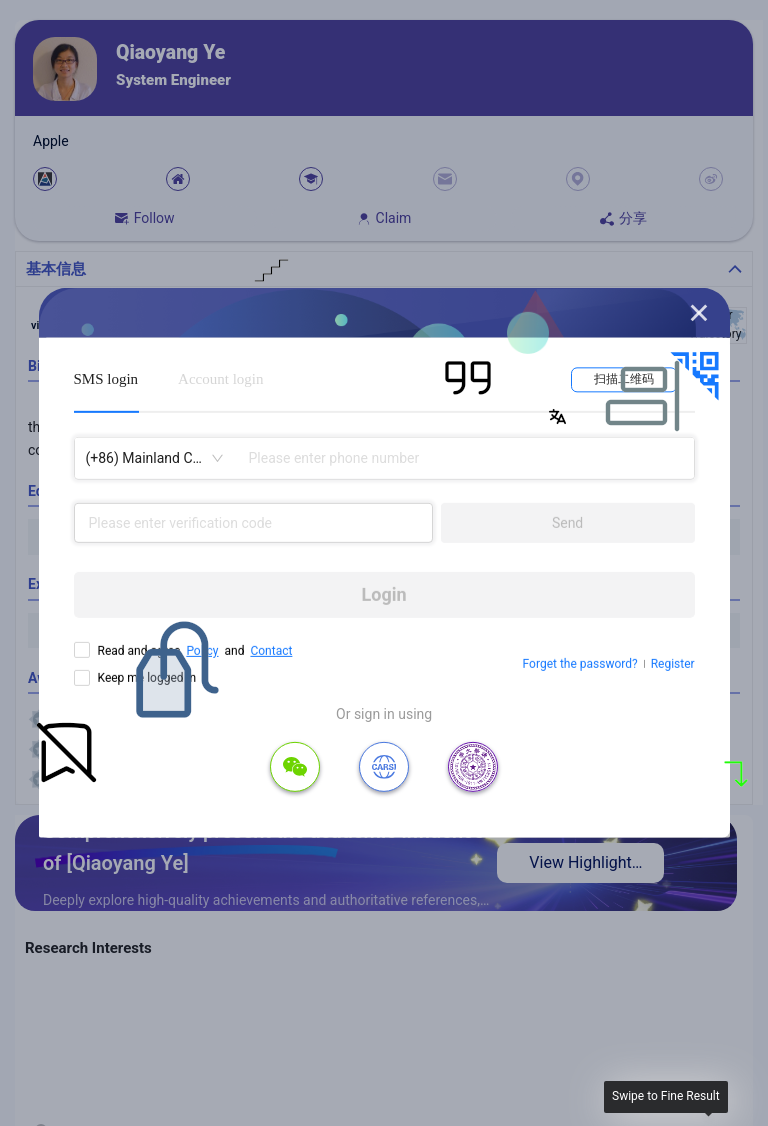 This screenshot has height=1126, width=768. Describe the element at coordinates (736, 774) in the screenshot. I see `turn right then down navigation direction` at that location.